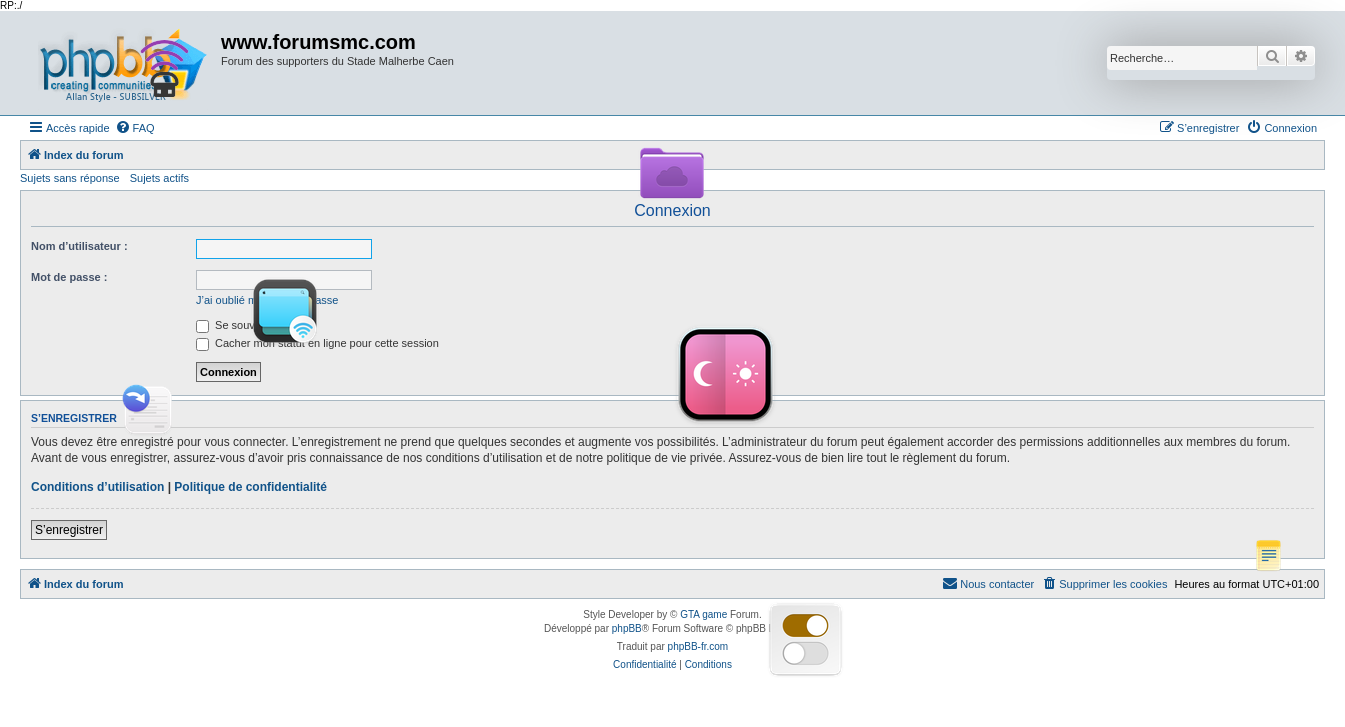  Describe the element at coordinates (805, 639) in the screenshot. I see `open desktop preferences or settings` at that location.